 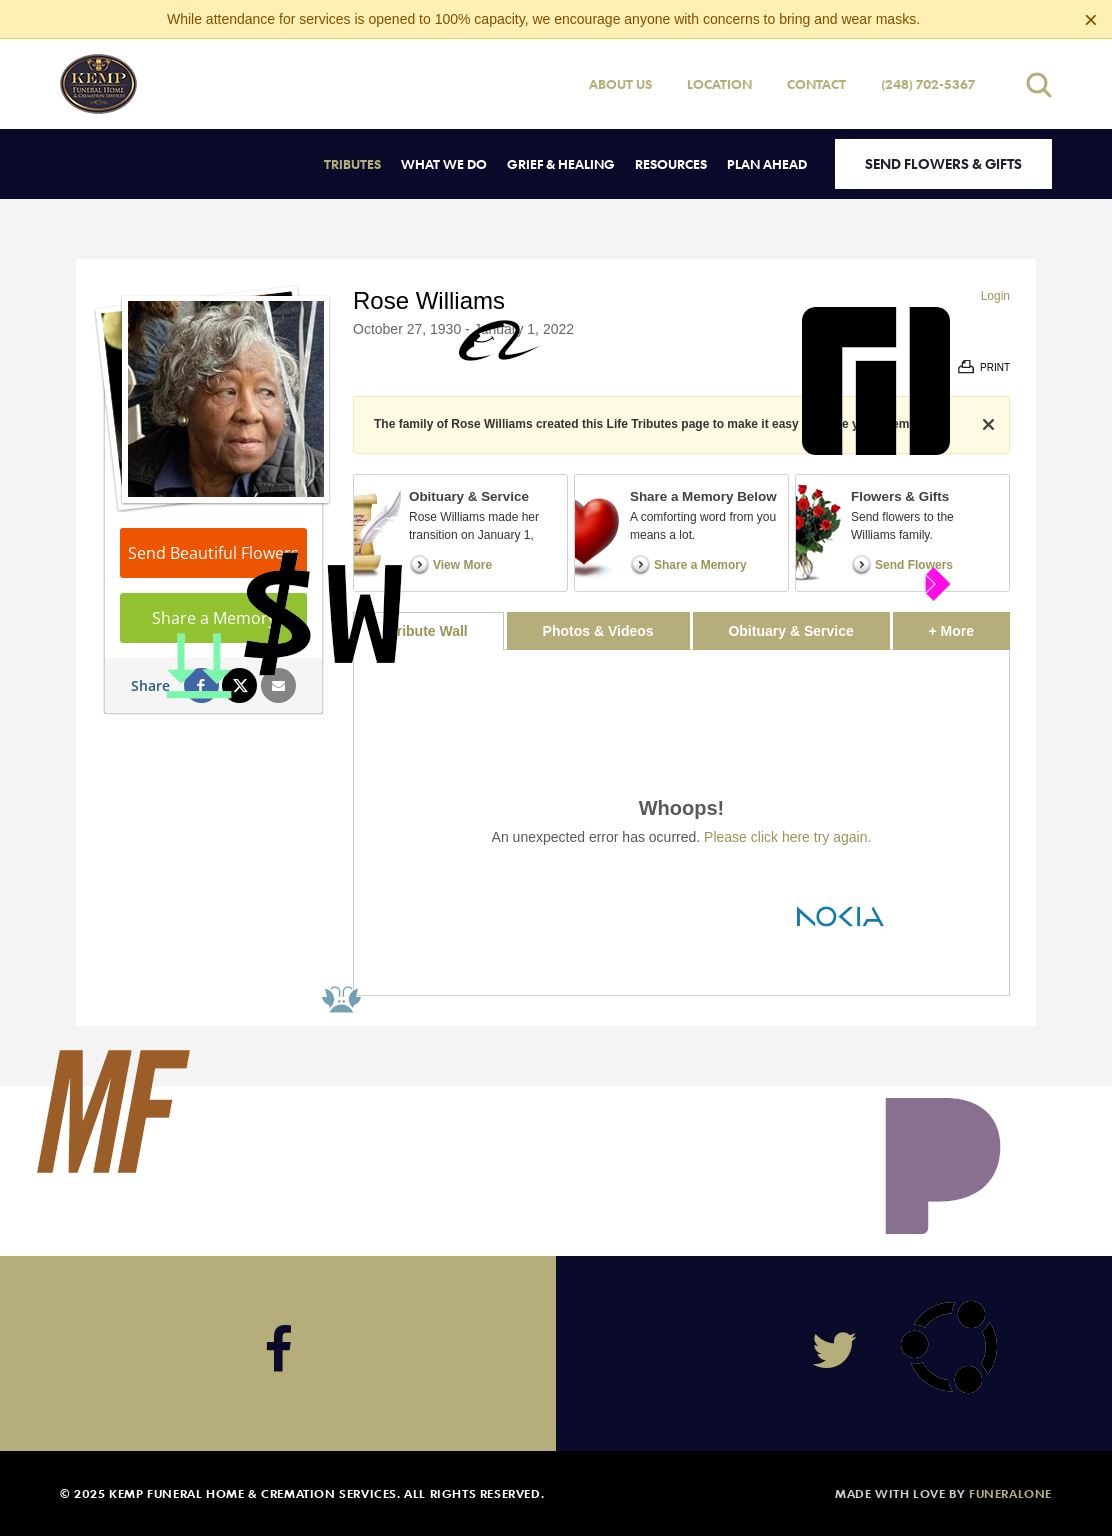 What do you see at coordinates (949, 1347) in the screenshot?
I see `ubuntu linux operating system logo` at bounding box center [949, 1347].